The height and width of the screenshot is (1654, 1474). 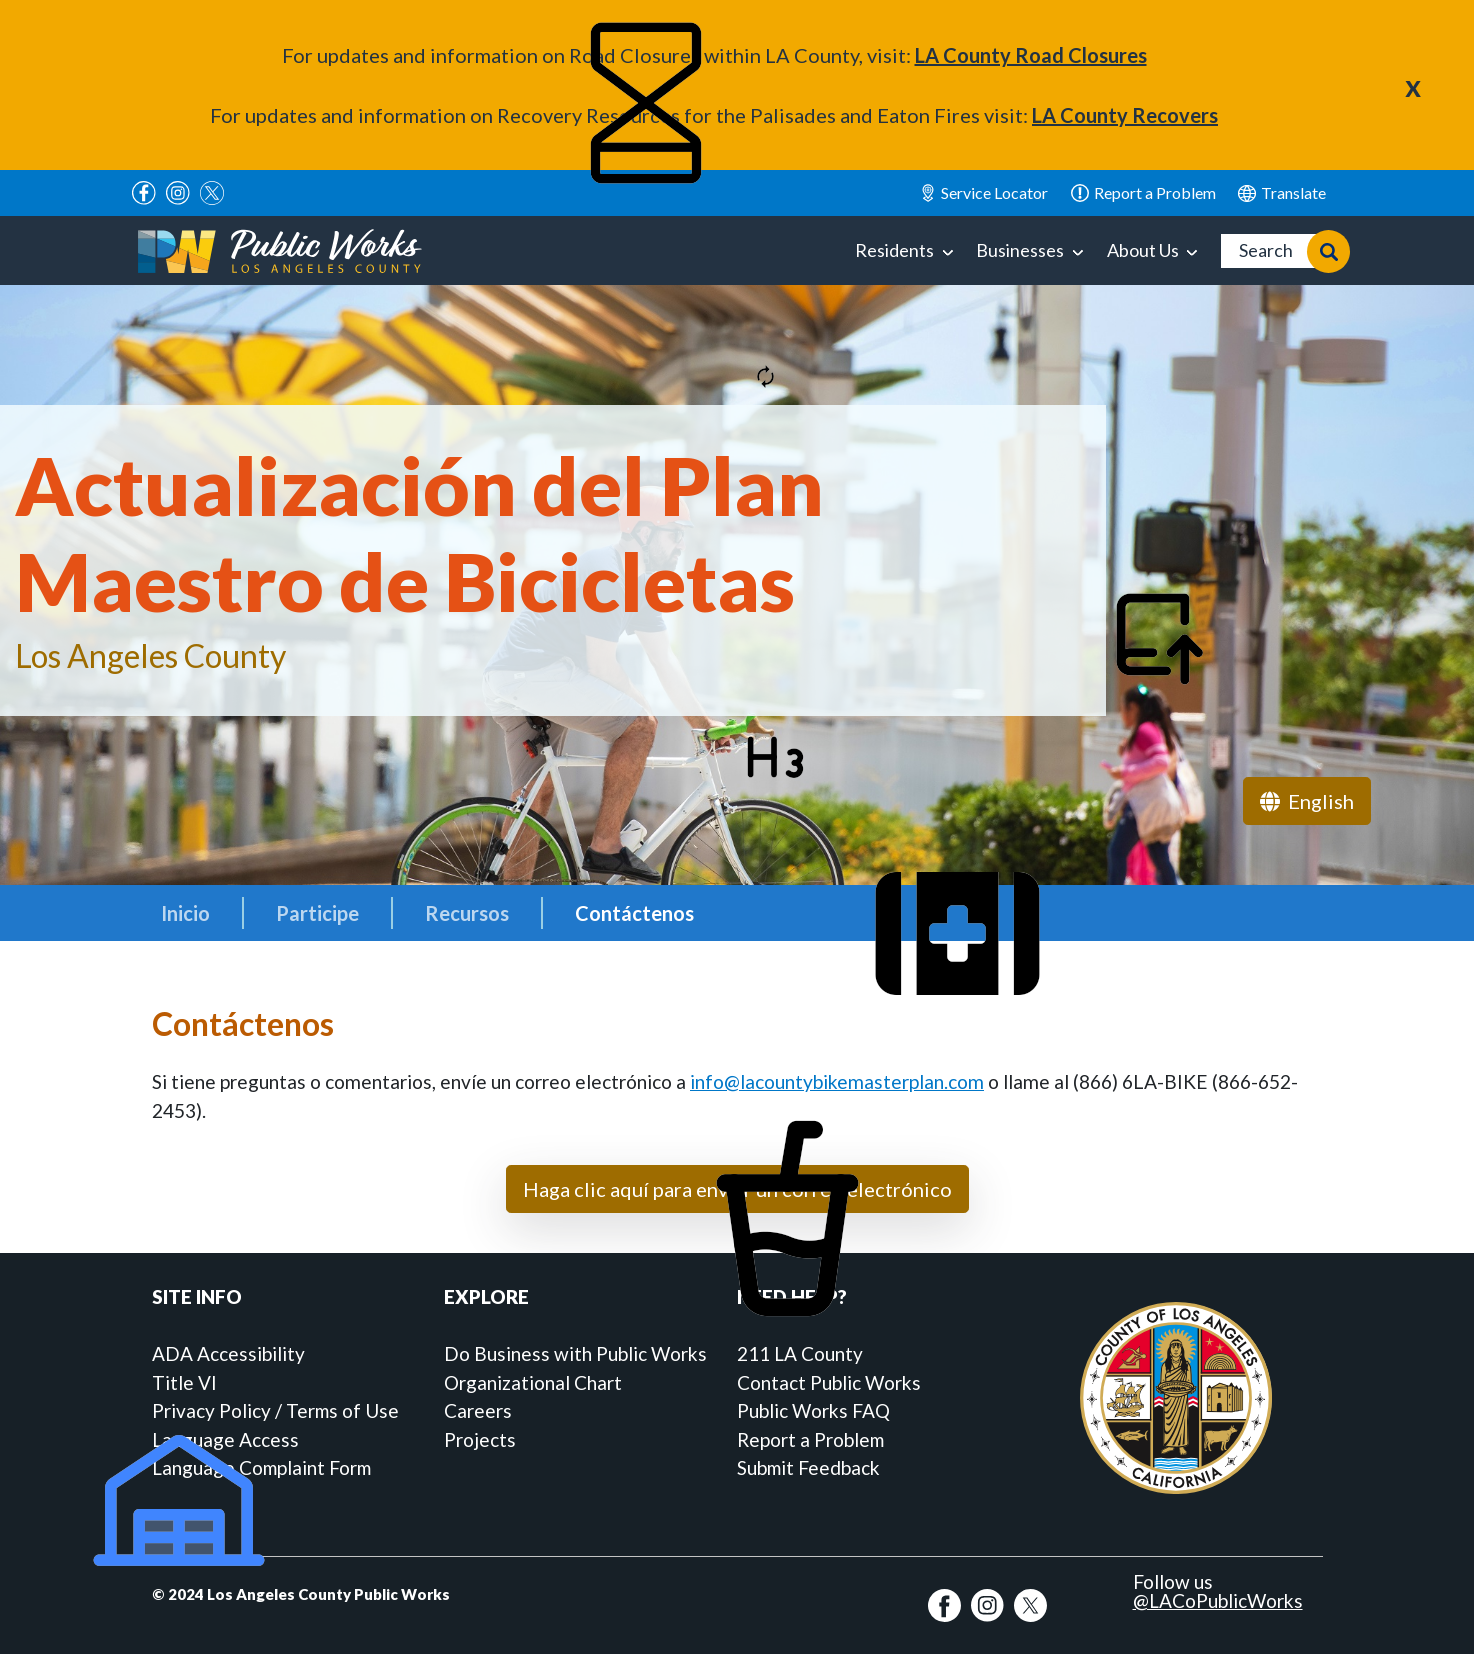 What do you see at coordinates (787, 1218) in the screenshot?
I see `order a beverage or drink` at bounding box center [787, 1218].